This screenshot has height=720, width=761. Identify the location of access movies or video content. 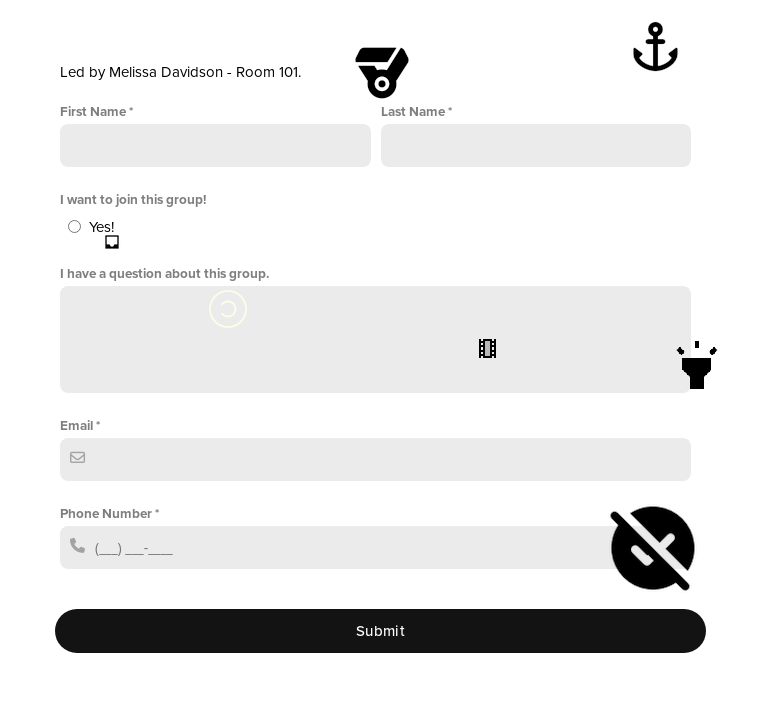
(487, 348).